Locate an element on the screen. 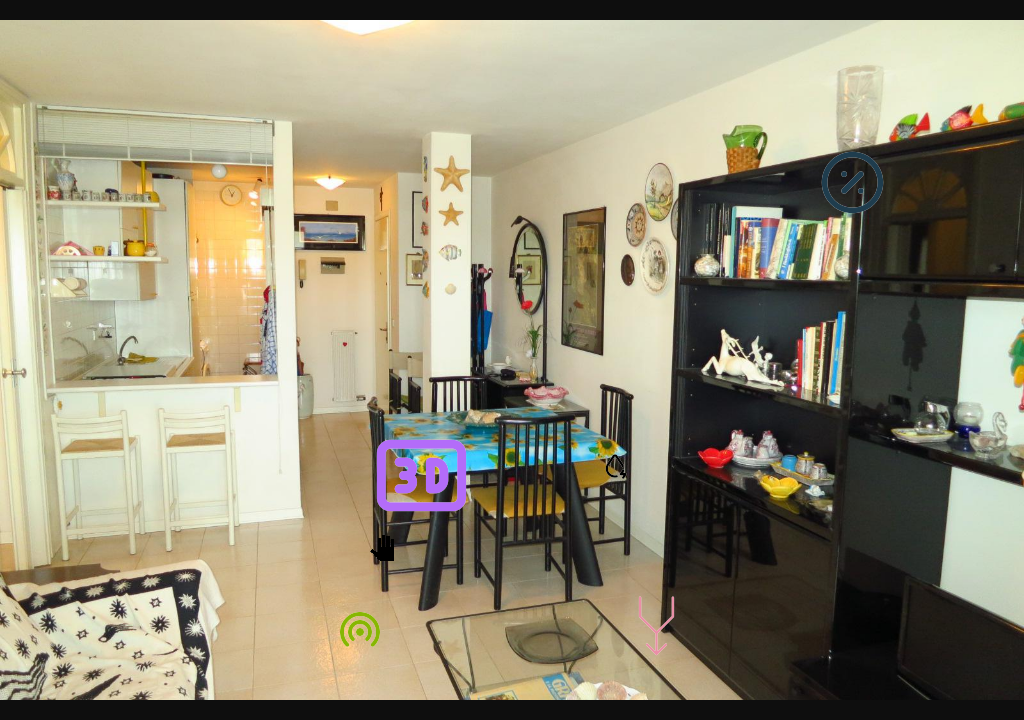 Image resolution: width=1024 pixels, height=720 pixels. enable 3D viewing mode is located at coordinates (421, 475).